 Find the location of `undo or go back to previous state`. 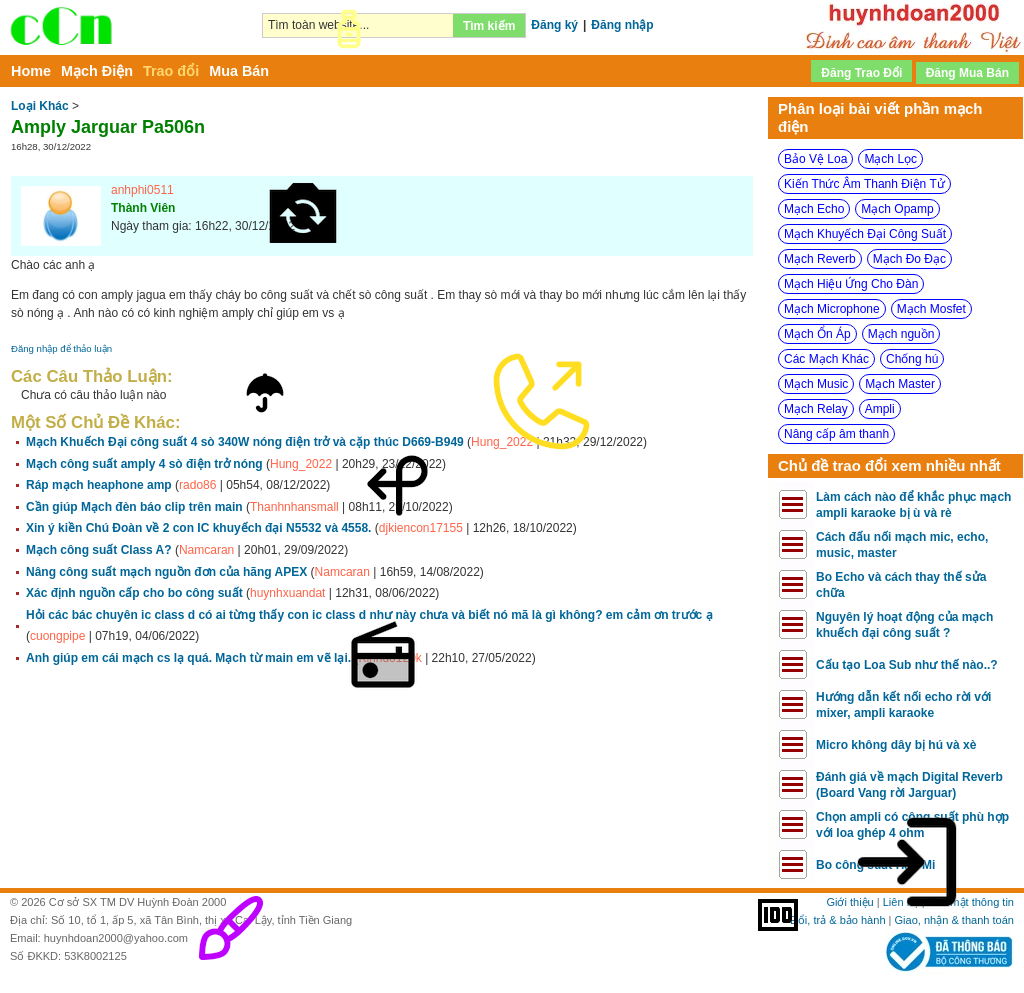

undo or go back to previous state is located at coordinates (396, 484).